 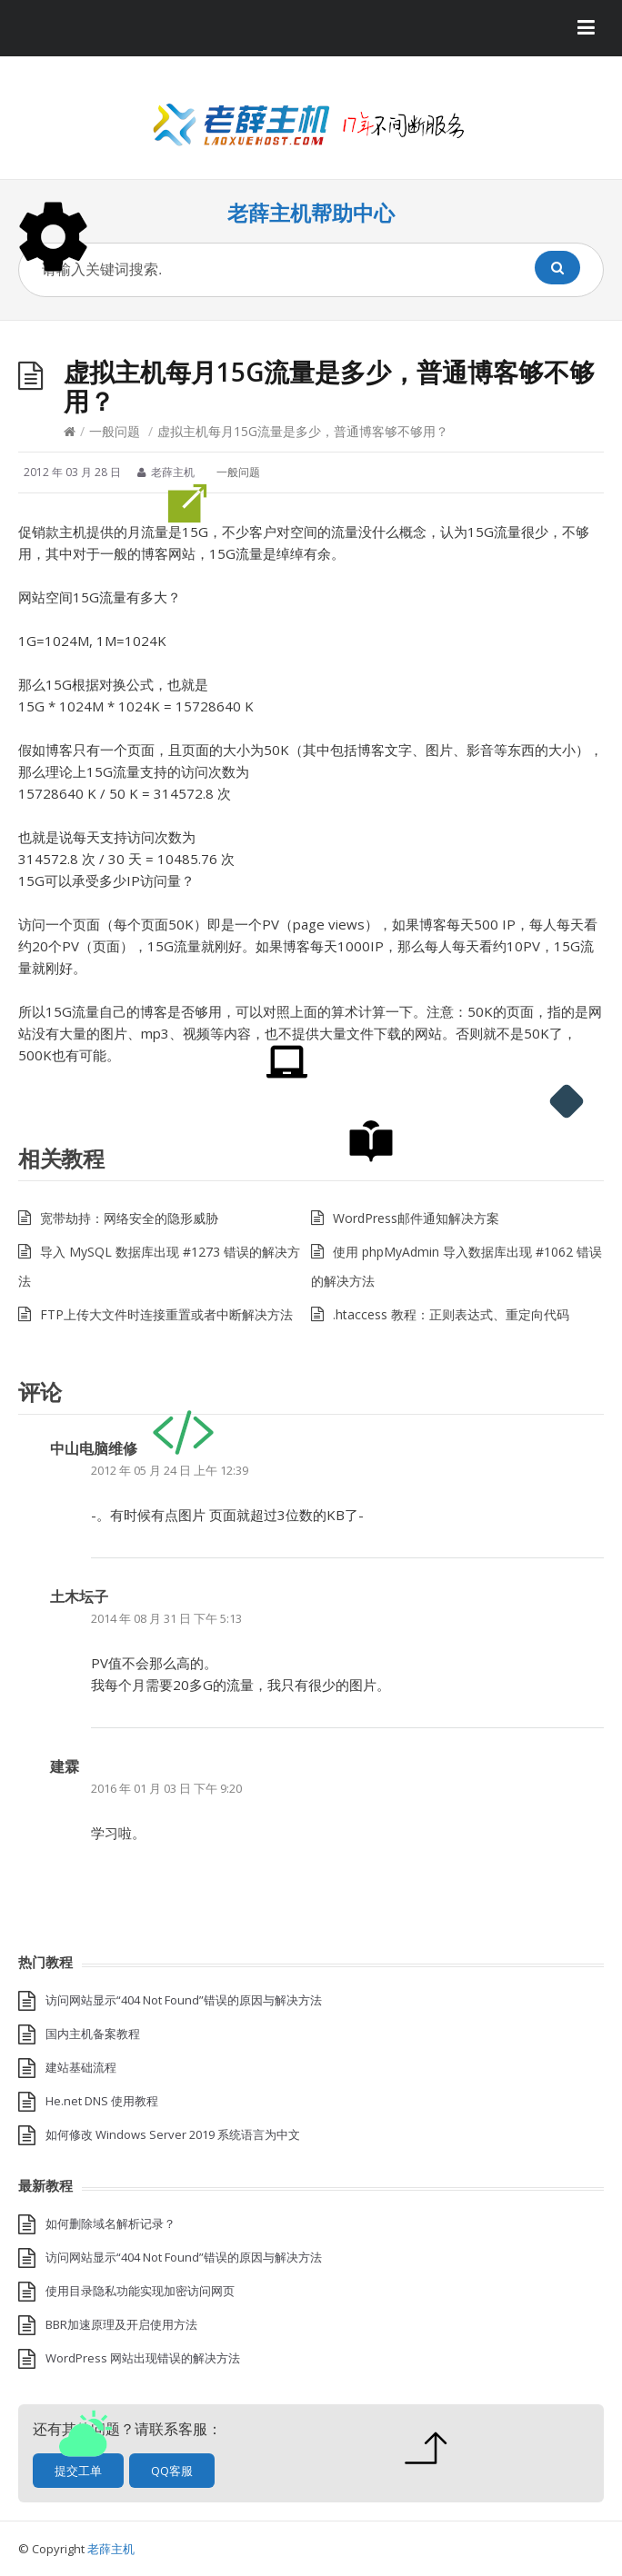 What do you see at coordinates (567, 1101) in the screenshot?
I see `indicates a diamond or rotated square marker` at bounding box center [567, 1101].